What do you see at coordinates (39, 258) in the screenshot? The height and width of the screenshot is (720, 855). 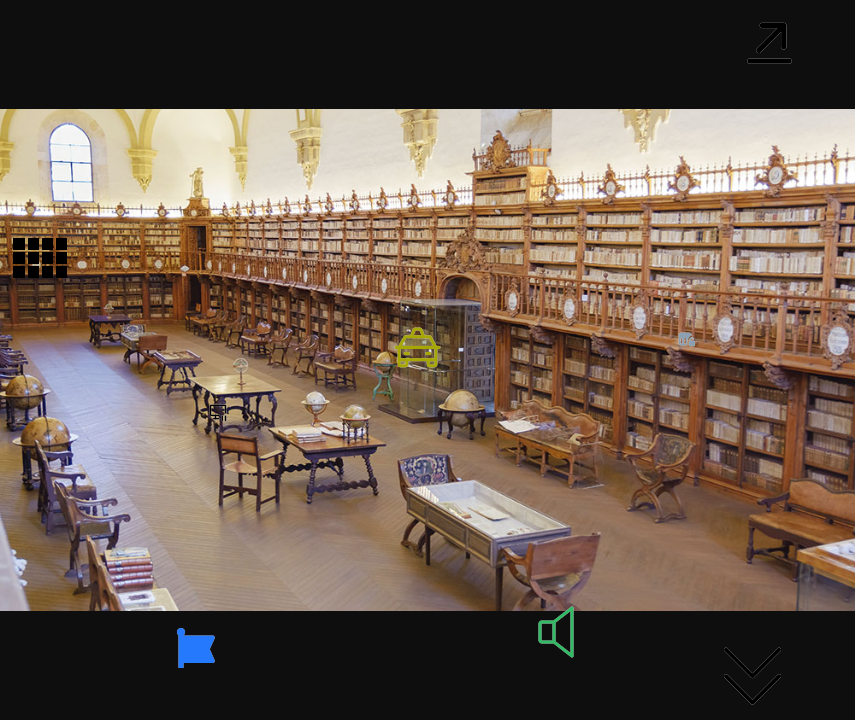 I see `switch to comfortable grid view` at bounding box center [39, 258].